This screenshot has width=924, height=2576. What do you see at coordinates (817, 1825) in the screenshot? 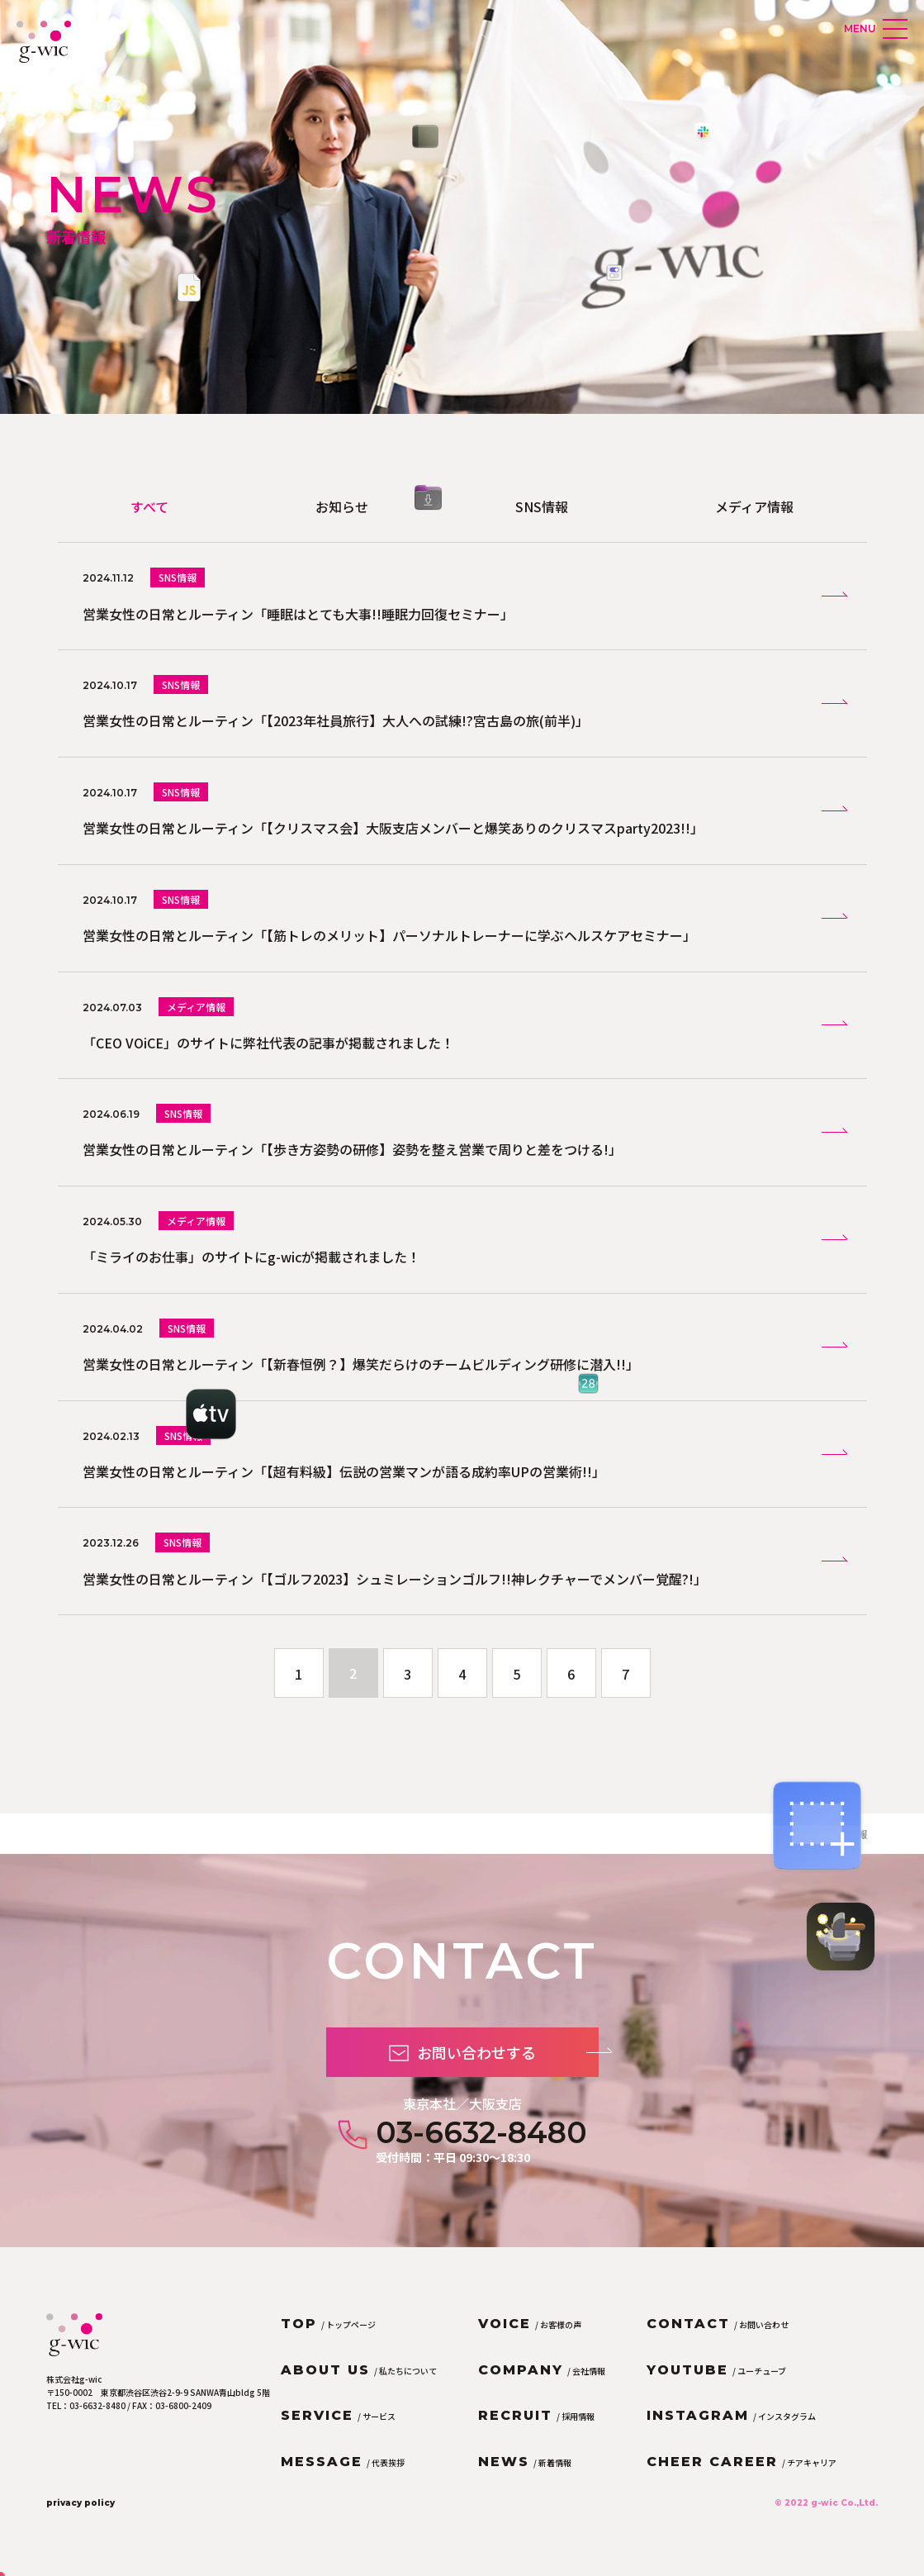
I see `open the screenshot tool` at bounding box center [817, 1825].